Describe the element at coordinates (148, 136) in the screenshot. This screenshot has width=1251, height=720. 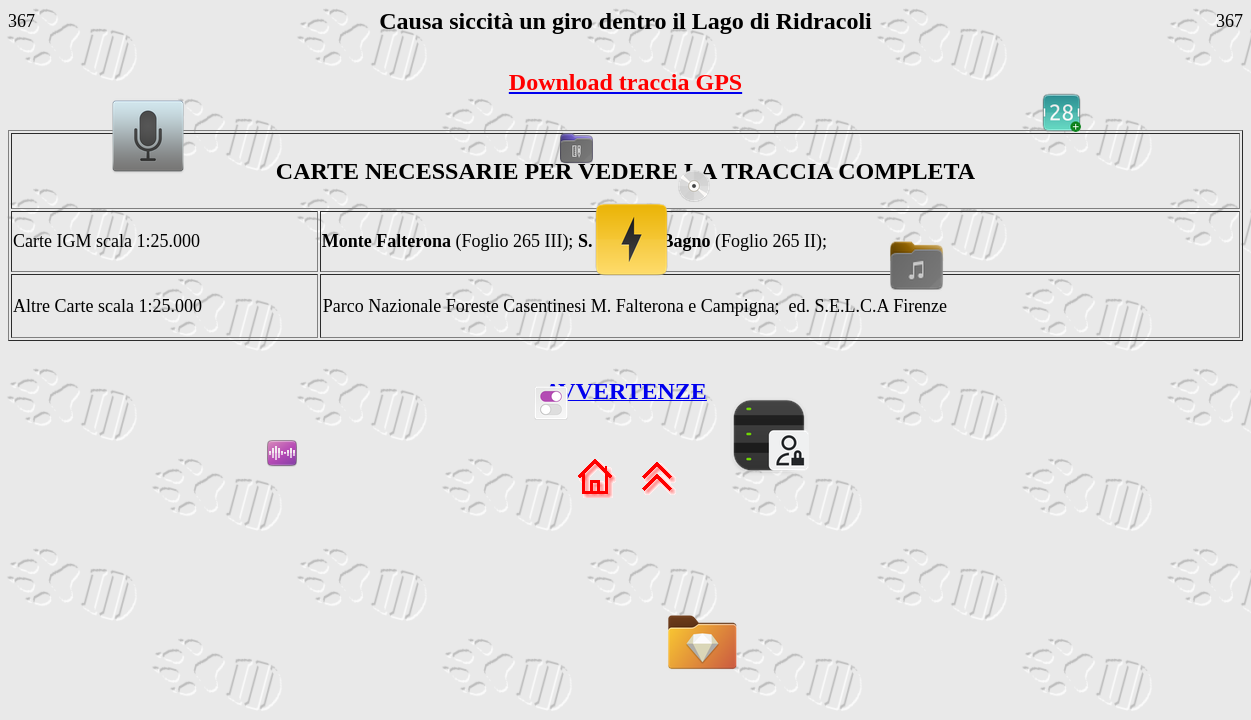
I see `activate voice dictation` at that location.